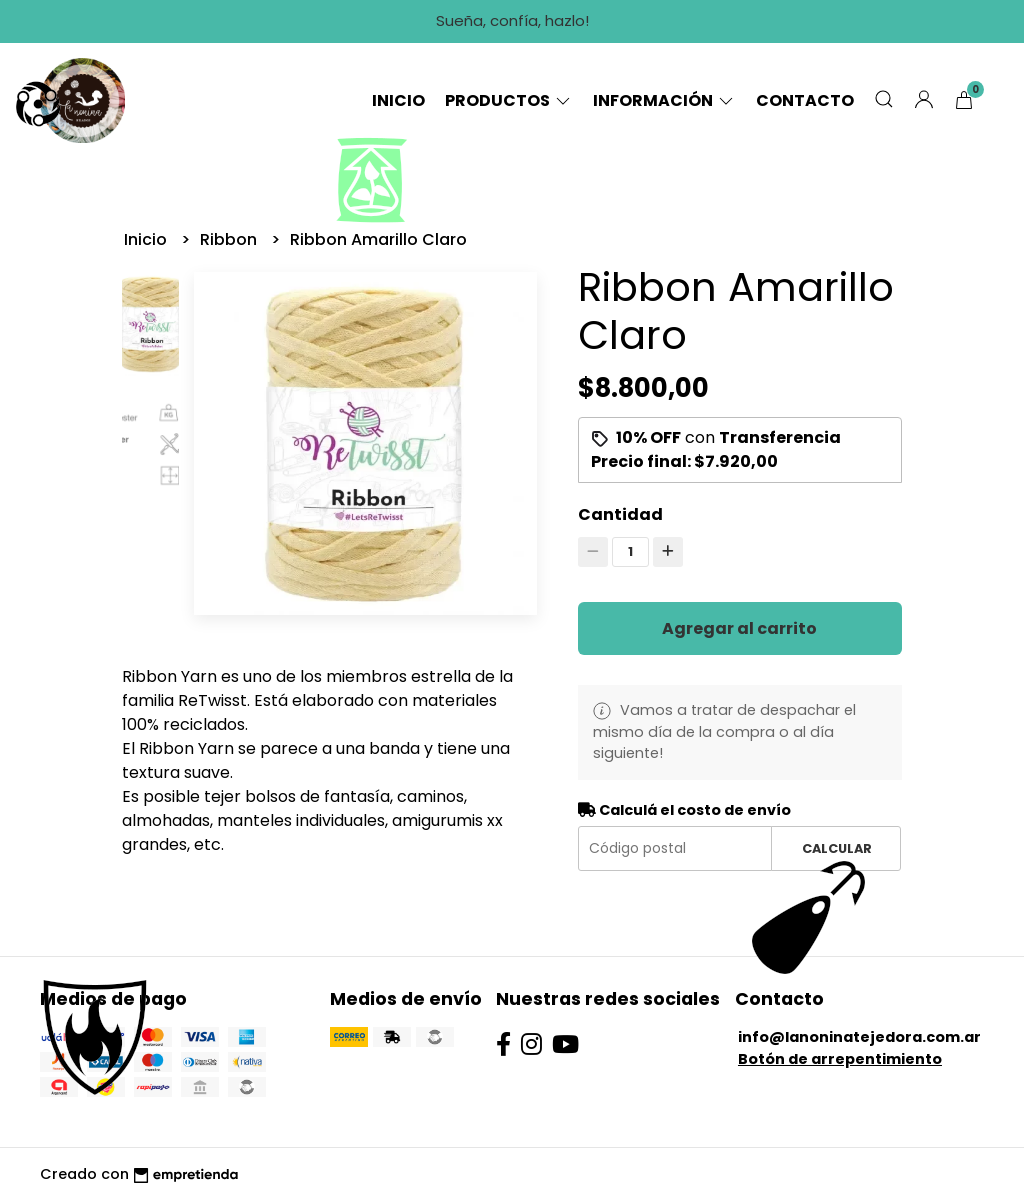 This screenshot has width=1024, height=1202. I want to click on fishing lure or tackle equipment in a game inventory, so click(808, 917).